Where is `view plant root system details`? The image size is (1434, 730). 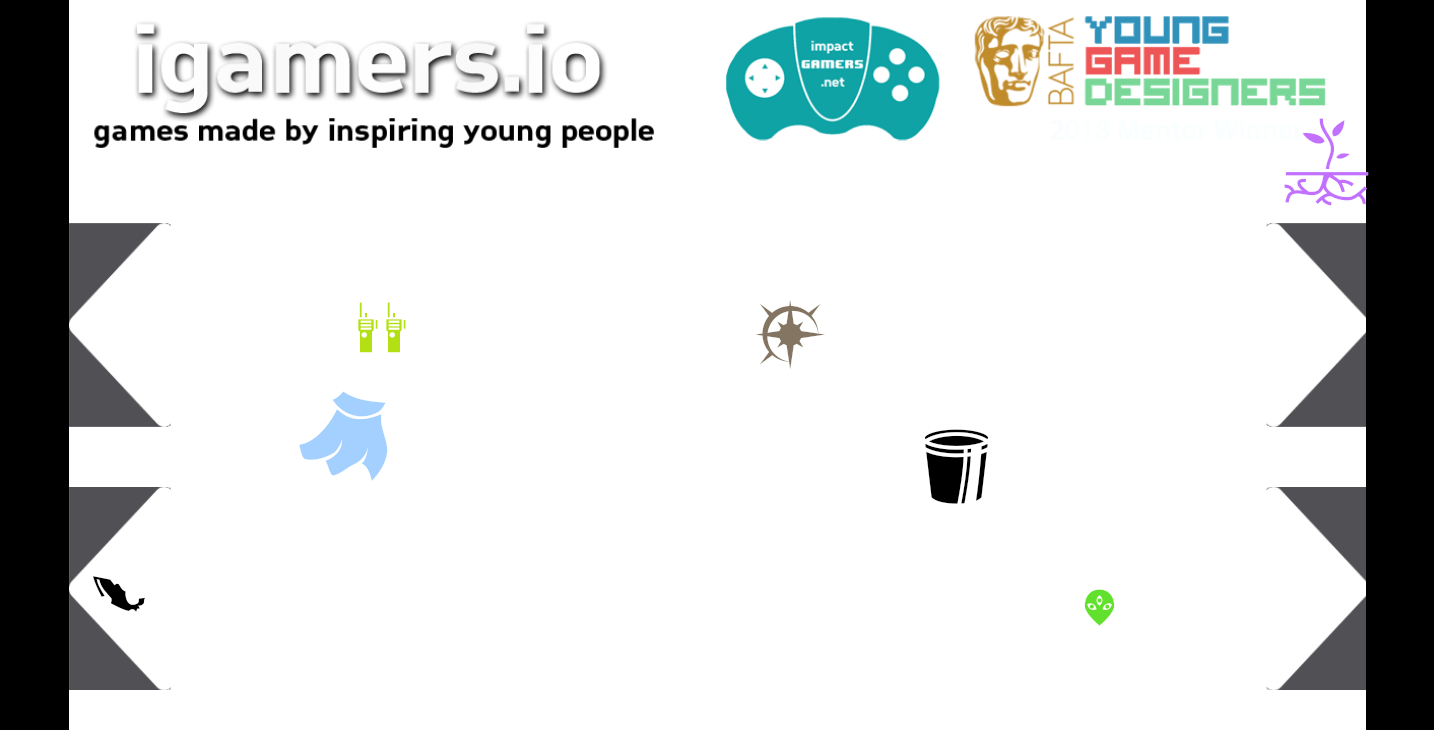 view plant root system details is located at coordinates (1327, 162).